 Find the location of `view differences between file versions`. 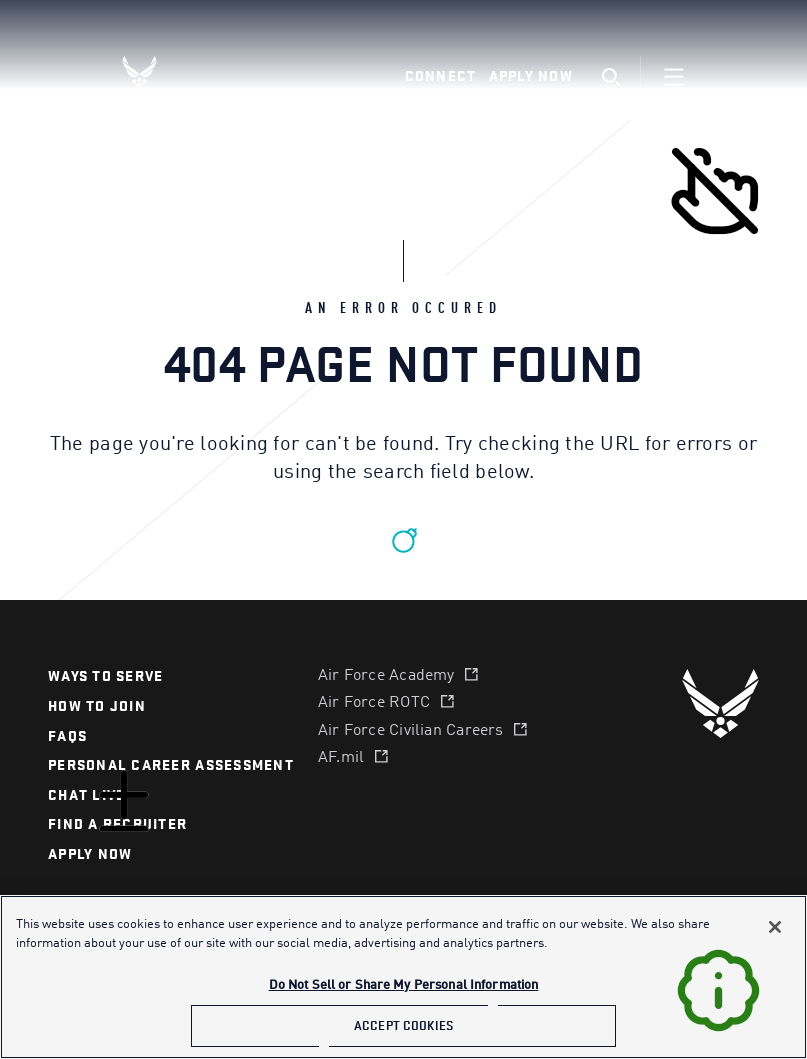

view differences between file versions is located at coordinates (124, 801).